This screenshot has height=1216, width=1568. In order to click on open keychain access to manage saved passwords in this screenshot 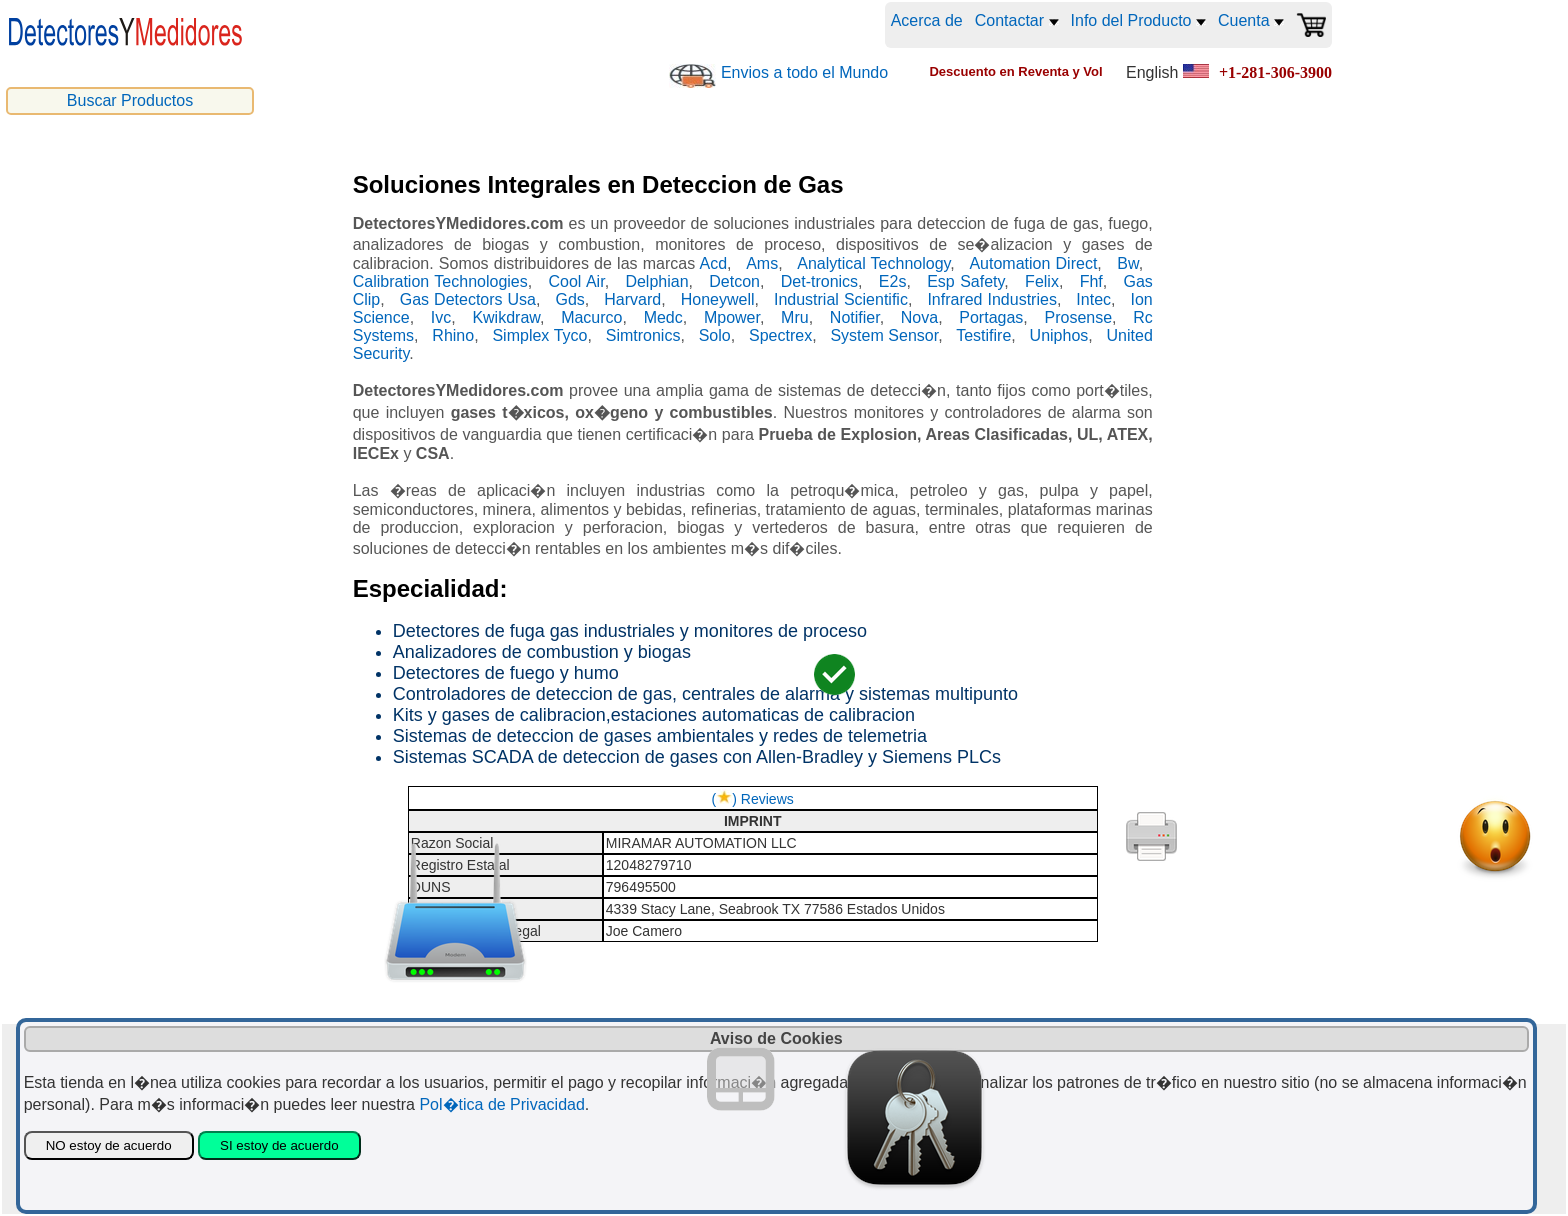, I will do `click(914, 1117)`.